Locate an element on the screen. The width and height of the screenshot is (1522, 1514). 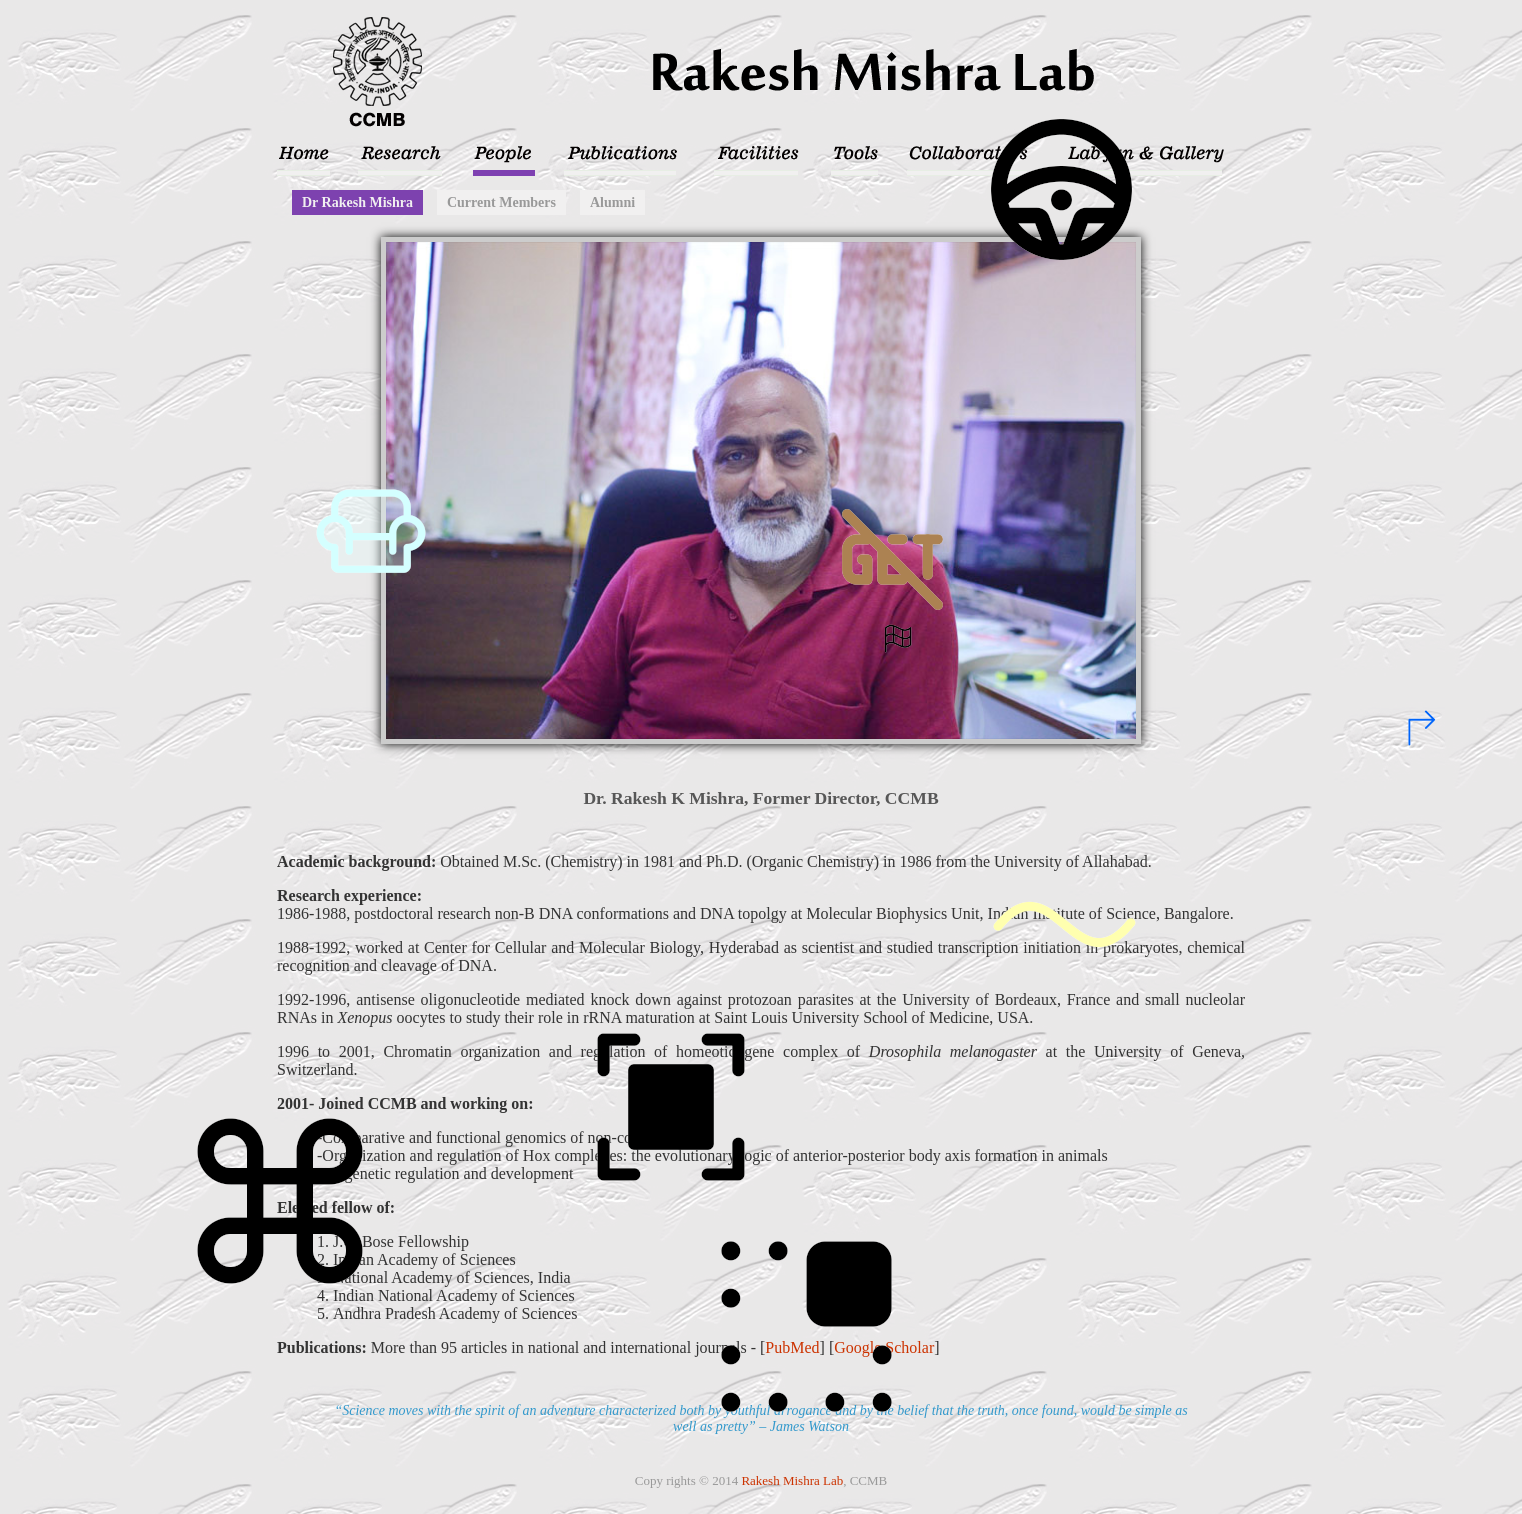
scan a QR code or barcode is located at coordinates (671, 1107).